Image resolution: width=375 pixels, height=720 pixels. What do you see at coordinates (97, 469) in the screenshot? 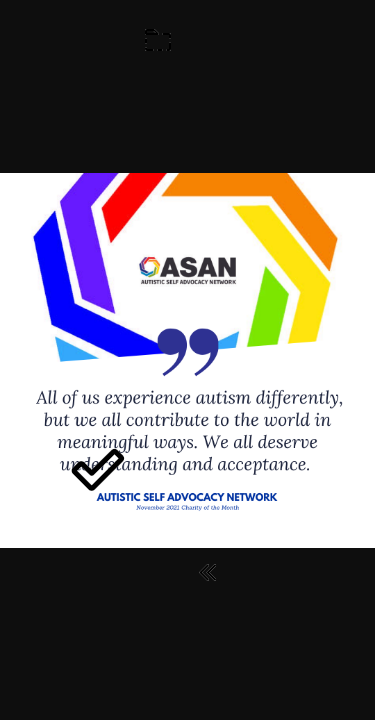
I see `confirm or submit an action` at bounding box center [97, 469].